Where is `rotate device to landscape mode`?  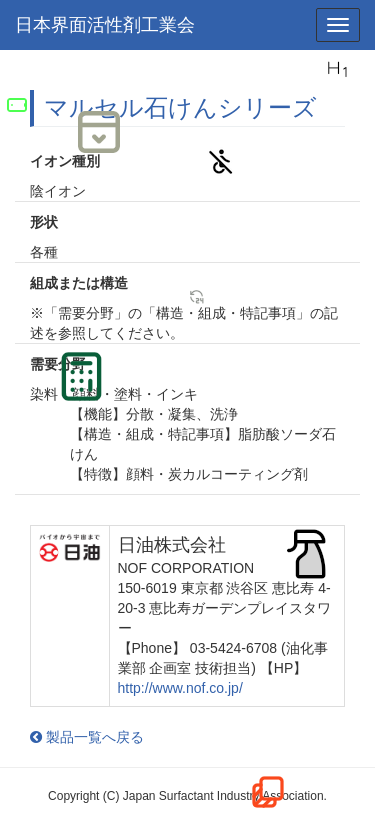
rotate device to landscape mode is located at coordinates (17, 105).